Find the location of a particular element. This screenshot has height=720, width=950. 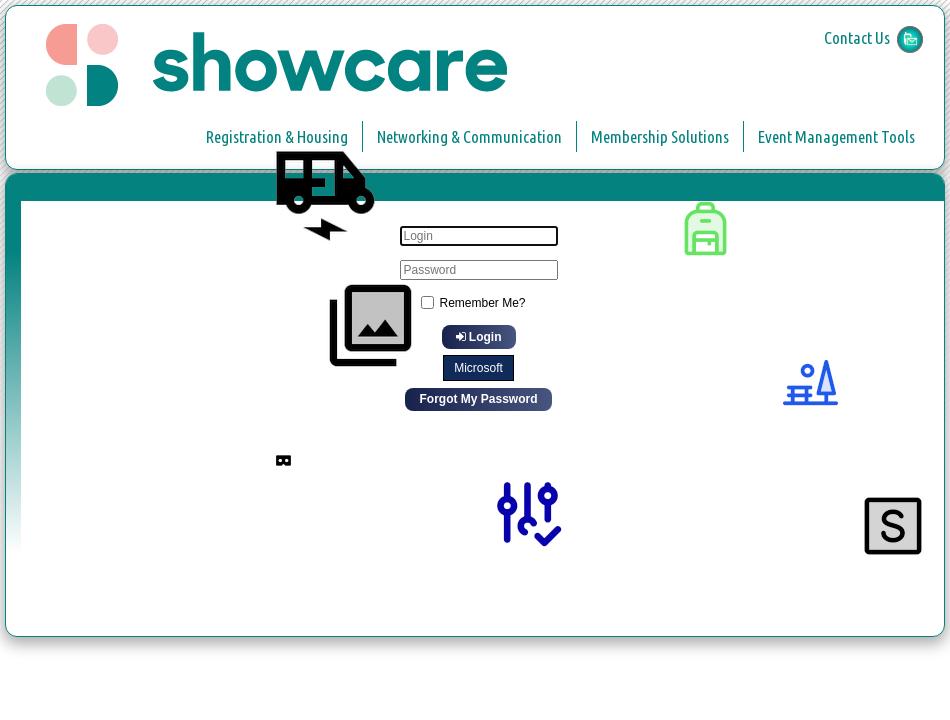

launch google cardboard VR experience is located at coordinates (283, 460).